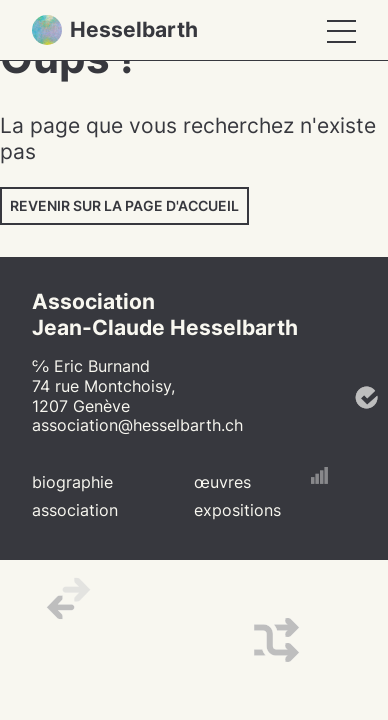  What do you see at coordinates (366, 397) in the screenshot?
I see `indicates a default or selected item` at bounding box center [366, 397].